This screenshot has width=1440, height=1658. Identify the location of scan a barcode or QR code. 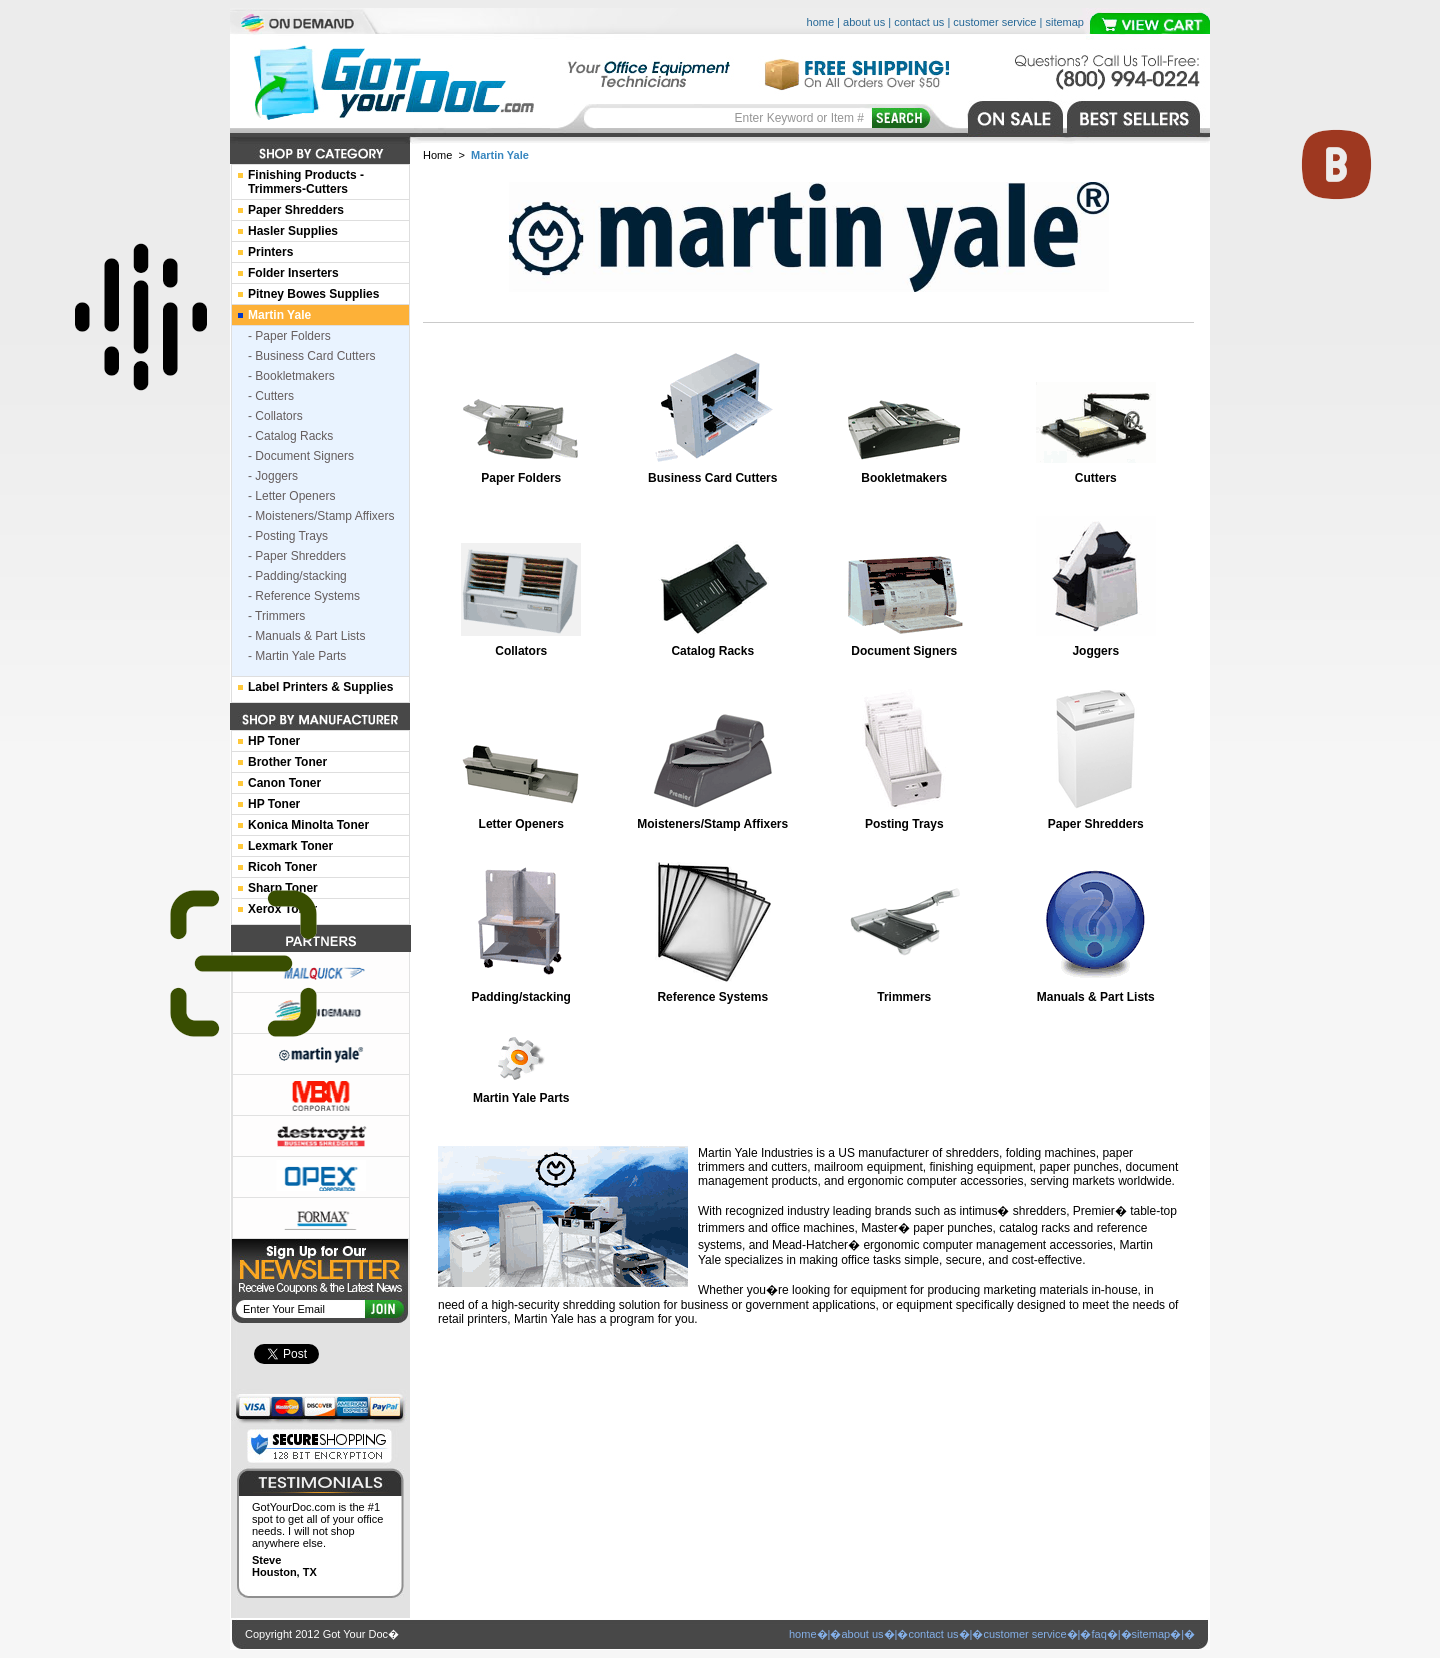
(243, 963).